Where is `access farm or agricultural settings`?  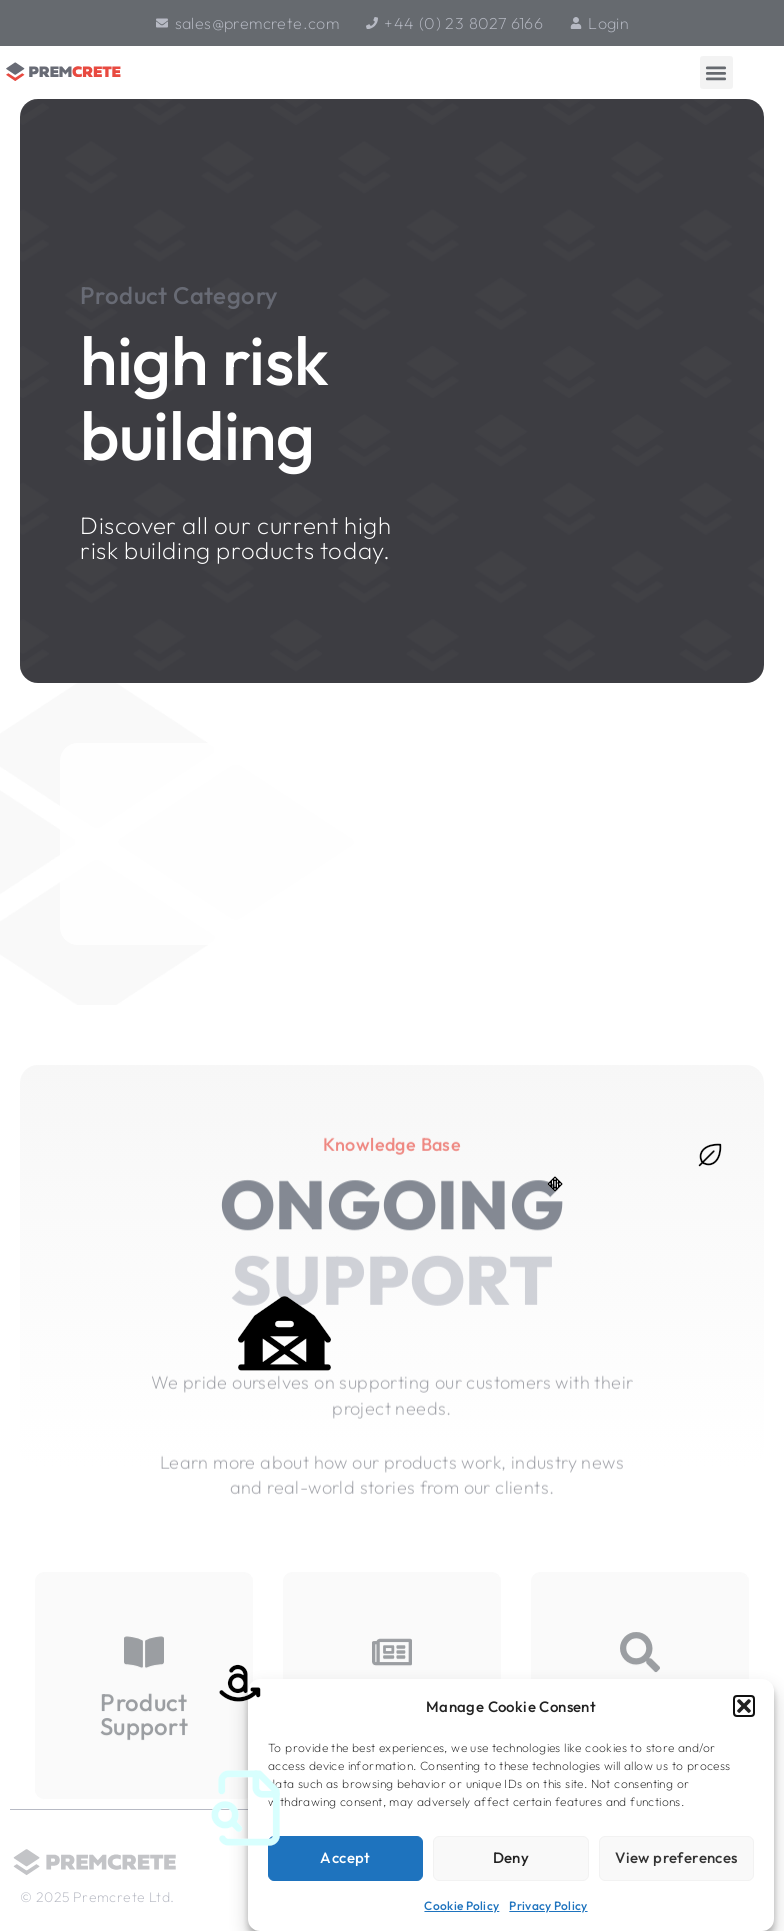
access farm or agricultural settings is located at coordinates (284, 1339).